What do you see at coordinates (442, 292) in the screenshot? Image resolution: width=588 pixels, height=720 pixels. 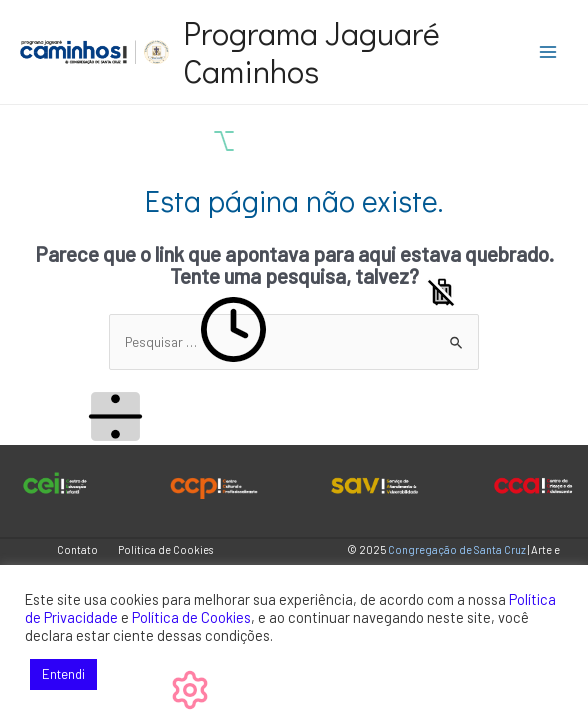 I see `no luggage allowed in this area` at bounding box center [442, 292].